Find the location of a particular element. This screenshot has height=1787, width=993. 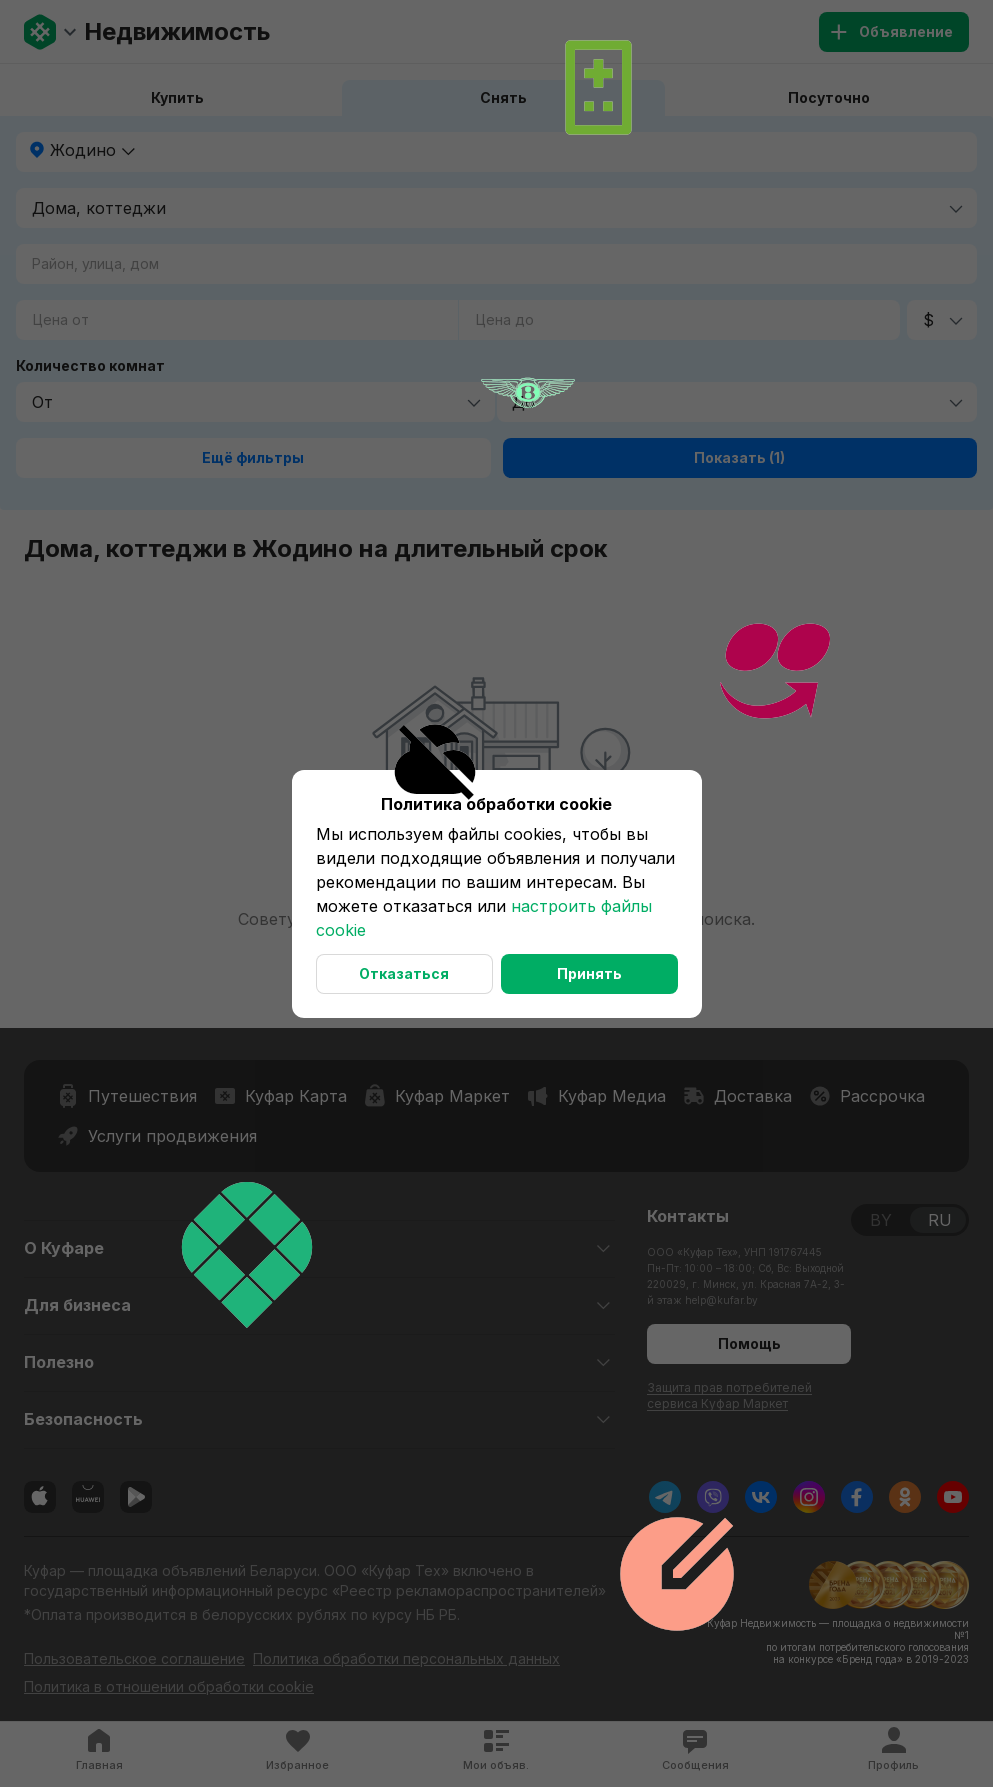

access remote control settings is located at coordinates (598, 87).